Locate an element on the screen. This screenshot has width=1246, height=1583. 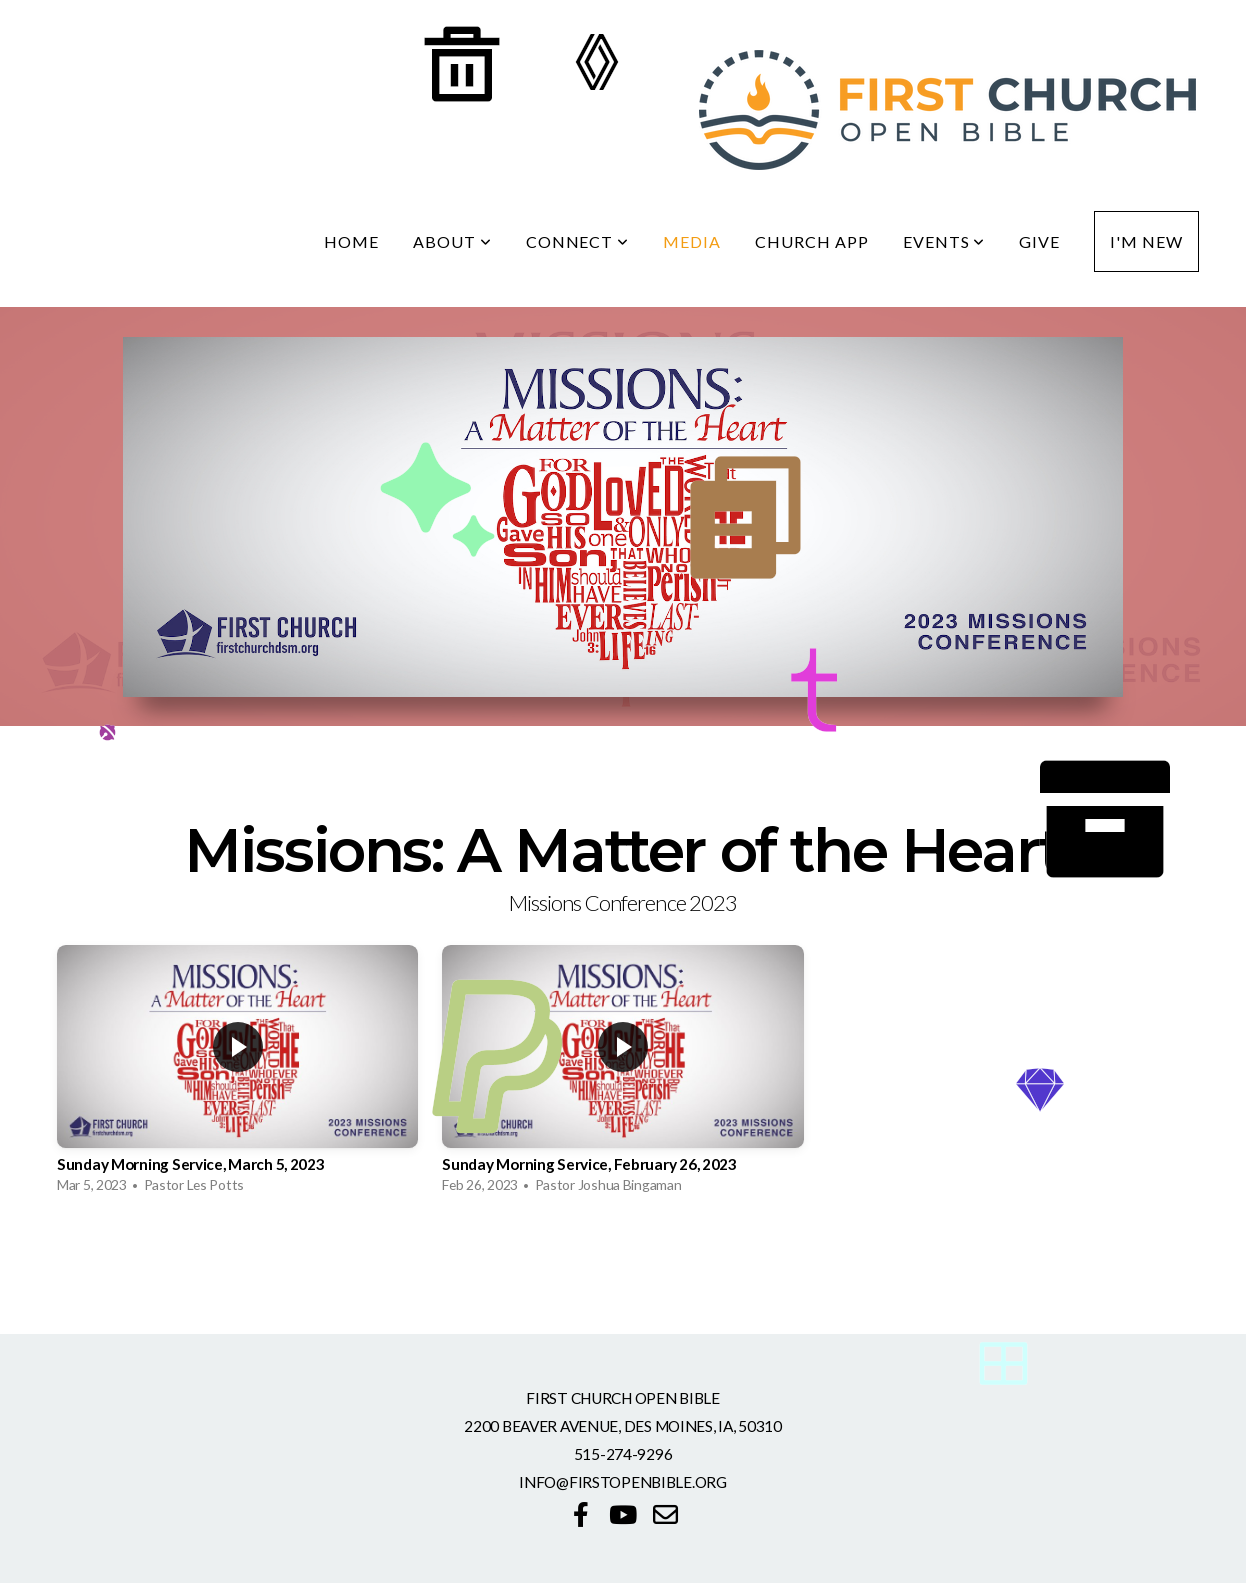
view notifications is located at coordinates (107, 732).